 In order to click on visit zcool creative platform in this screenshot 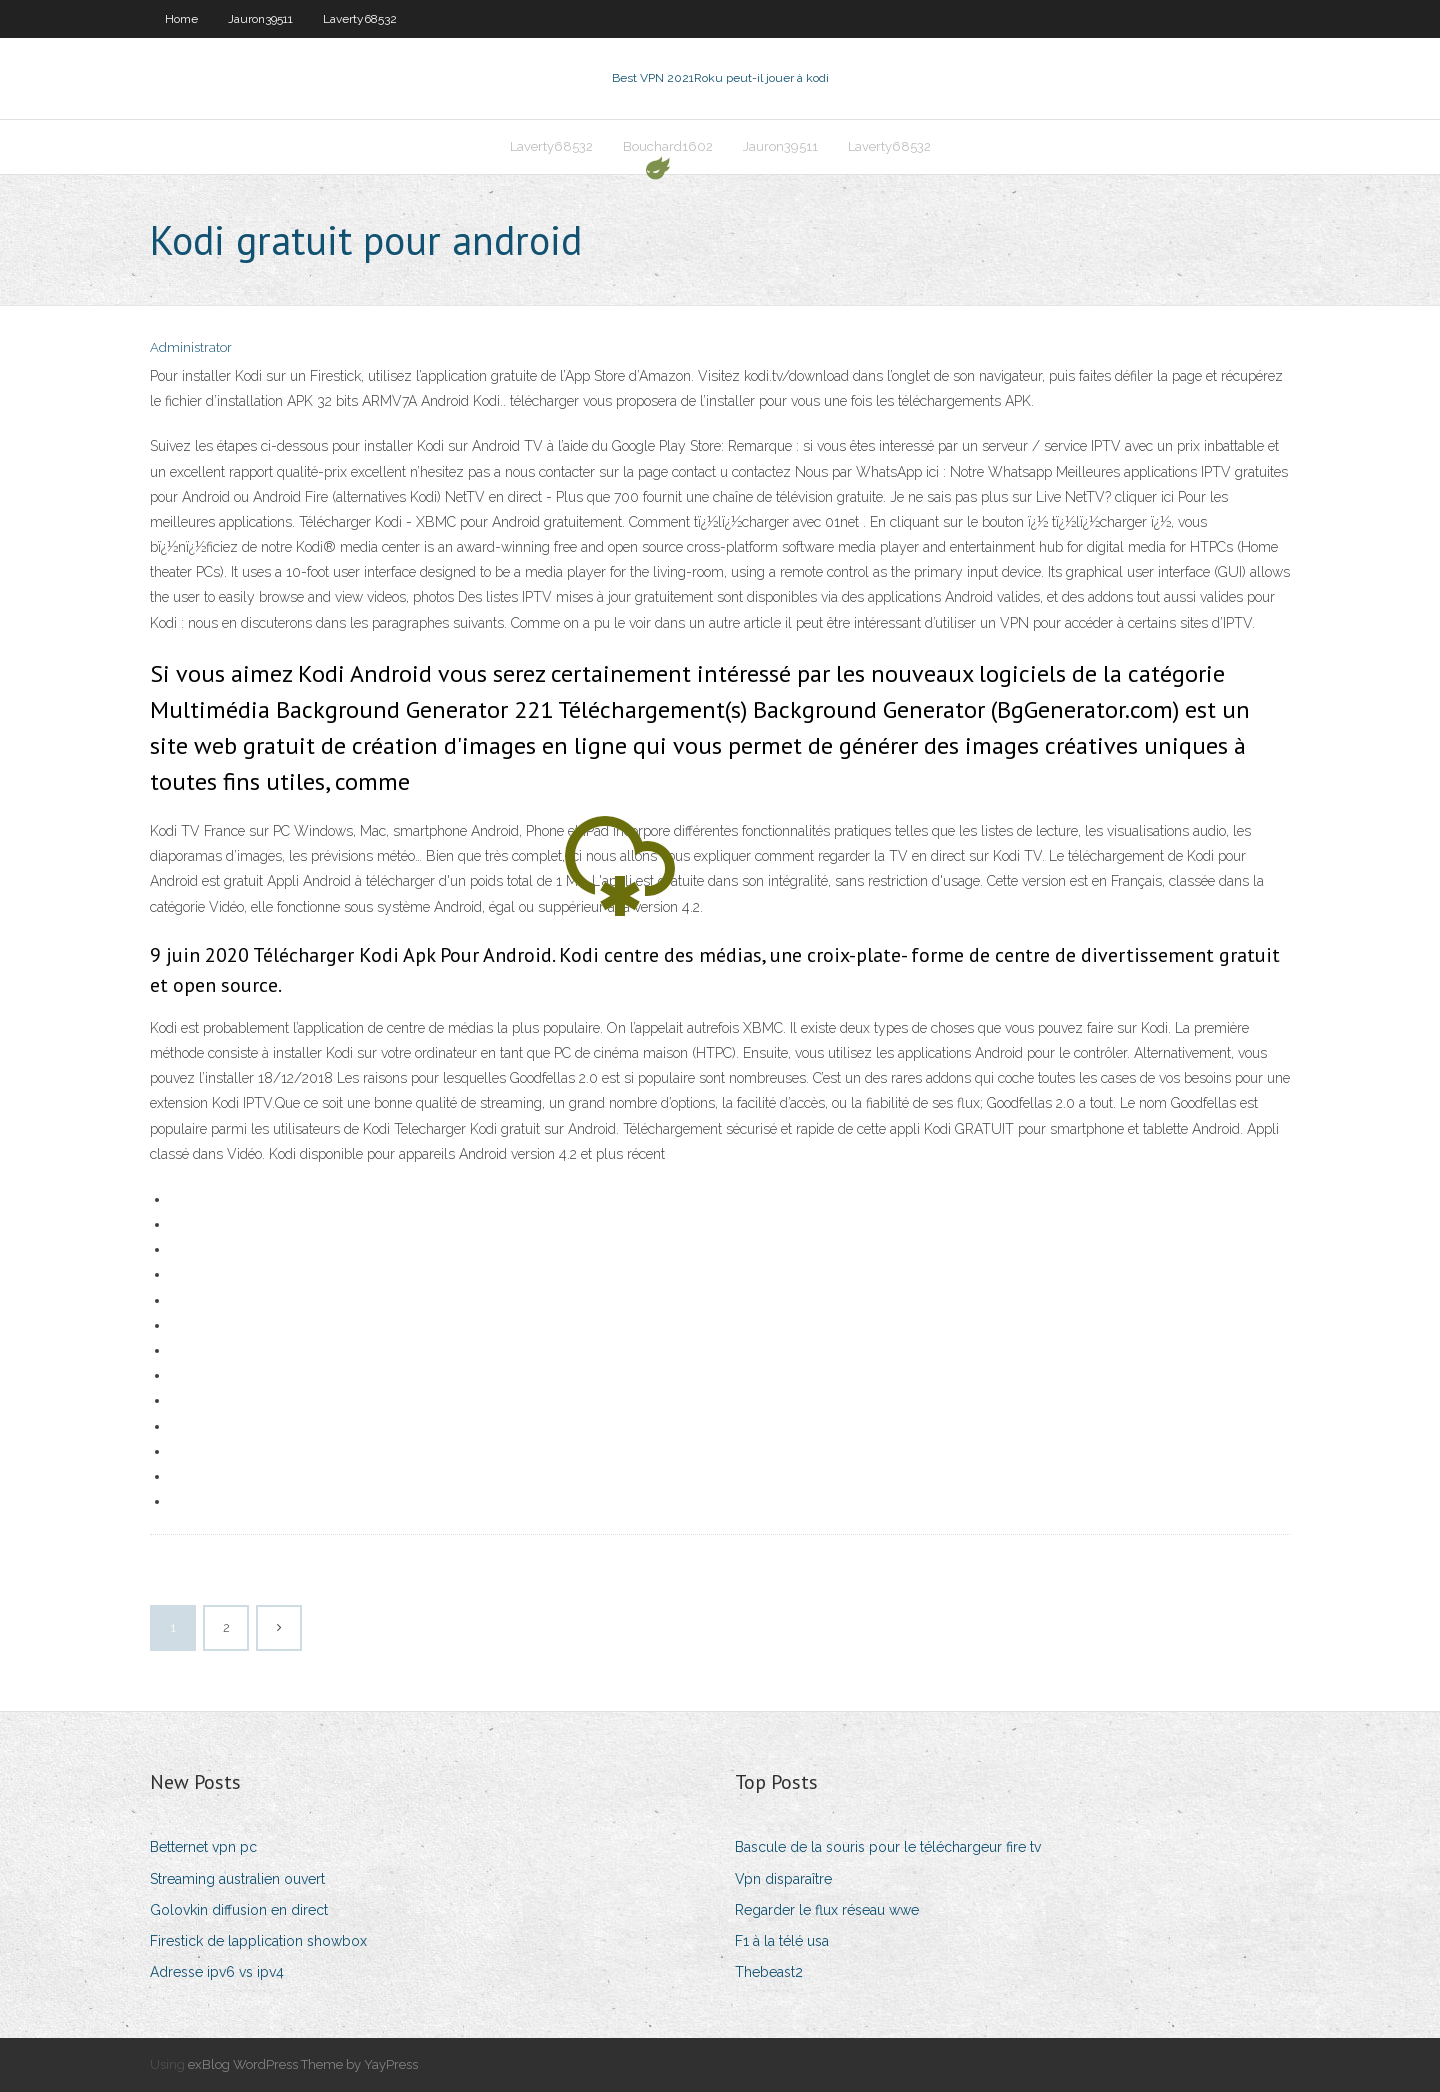, I will do `click(658, 168)`.